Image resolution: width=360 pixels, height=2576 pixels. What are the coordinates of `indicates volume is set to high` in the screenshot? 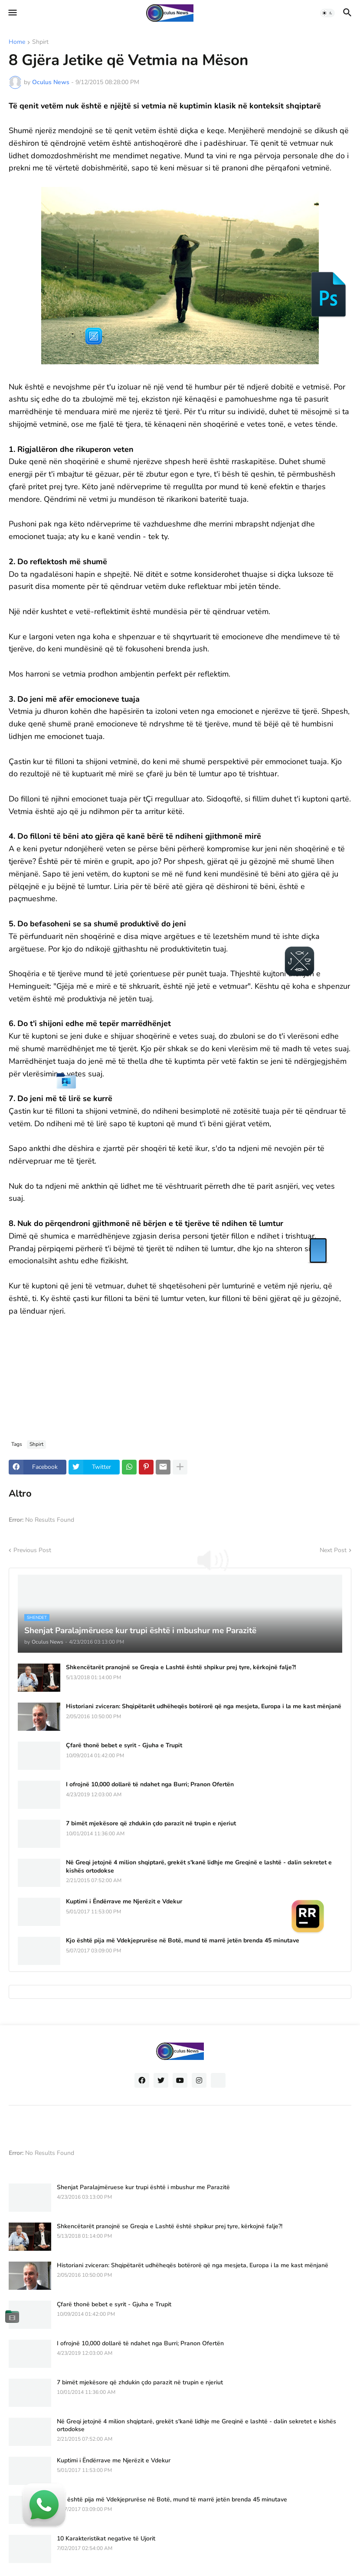 It's located at (213, 1560).